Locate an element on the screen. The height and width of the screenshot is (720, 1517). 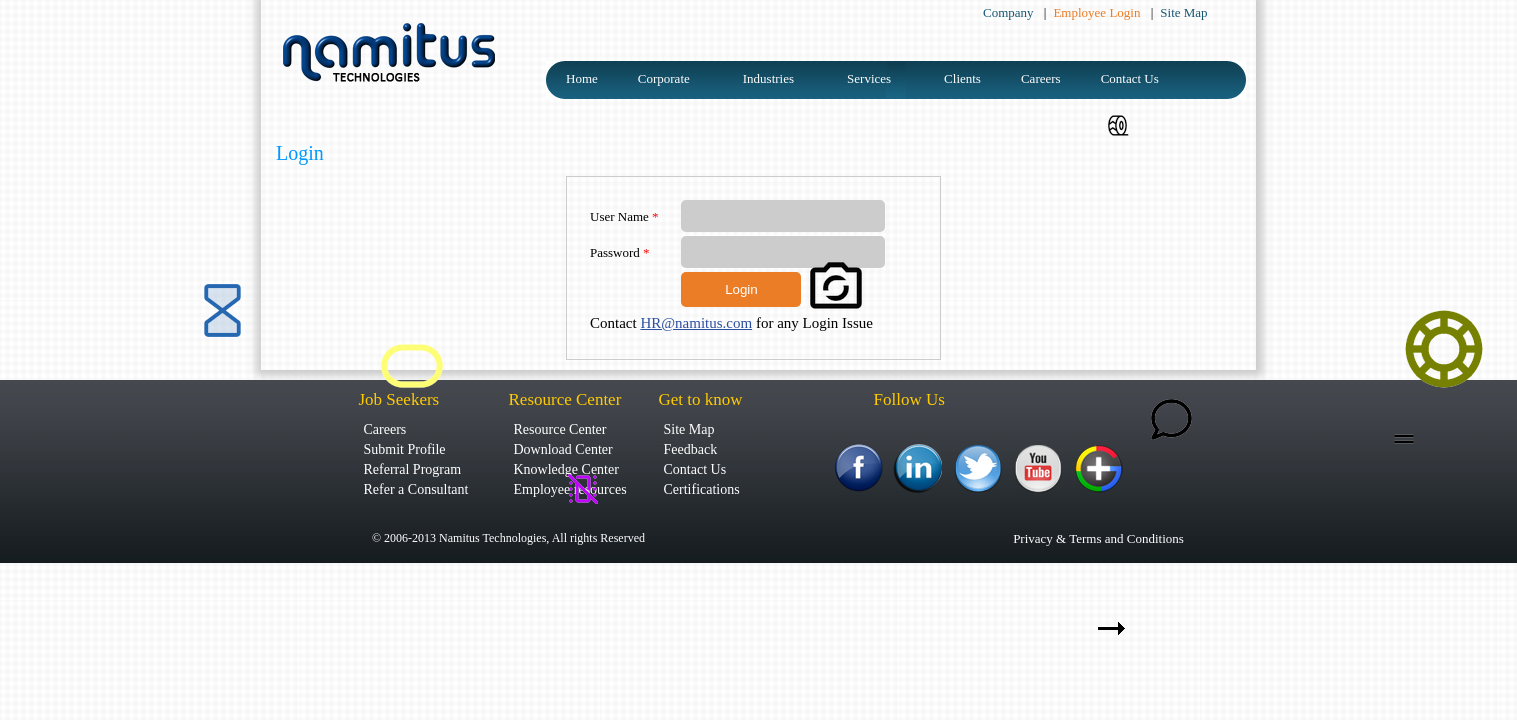
indicates a loading or processing state is located at coordinates (222, 310).